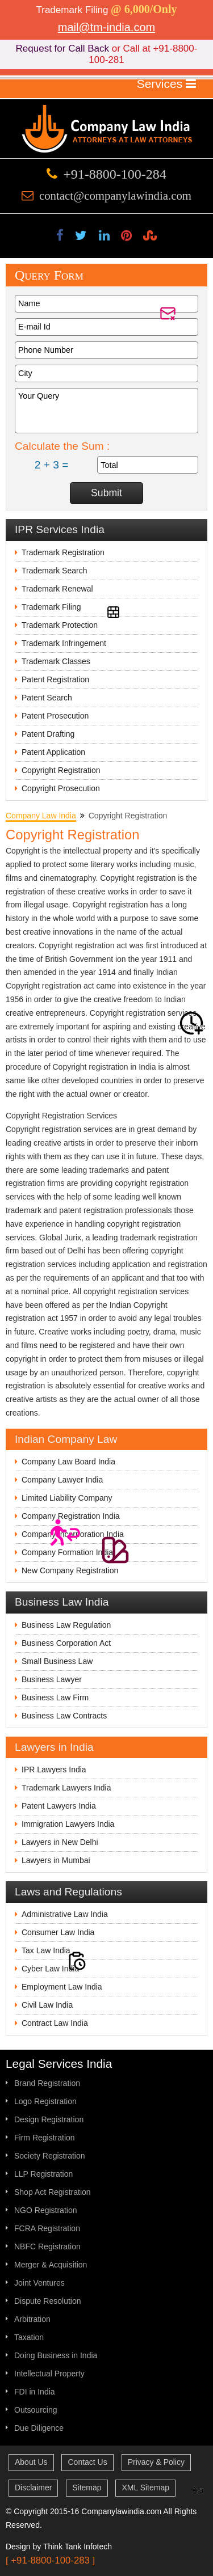 The width and height of the screenshot is (213, 2576). I want to click on return to starting point of walking route, so click(65, 1532).